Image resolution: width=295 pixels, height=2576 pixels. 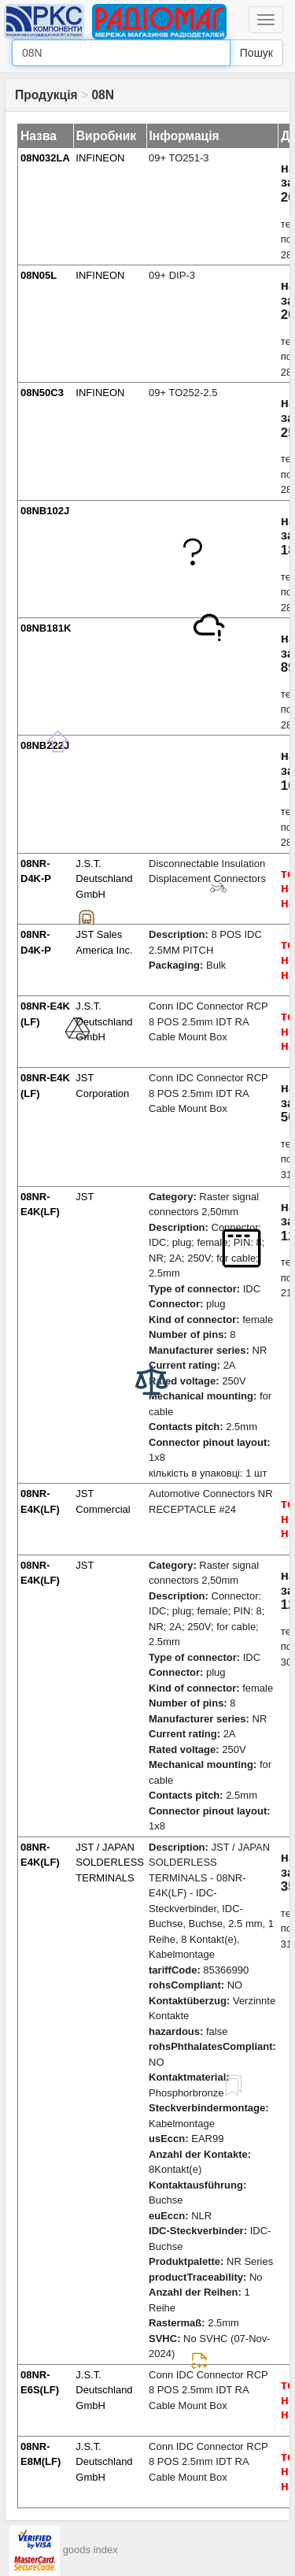 I want to click on view subway or metro transit options, so click(x=87, y=918).